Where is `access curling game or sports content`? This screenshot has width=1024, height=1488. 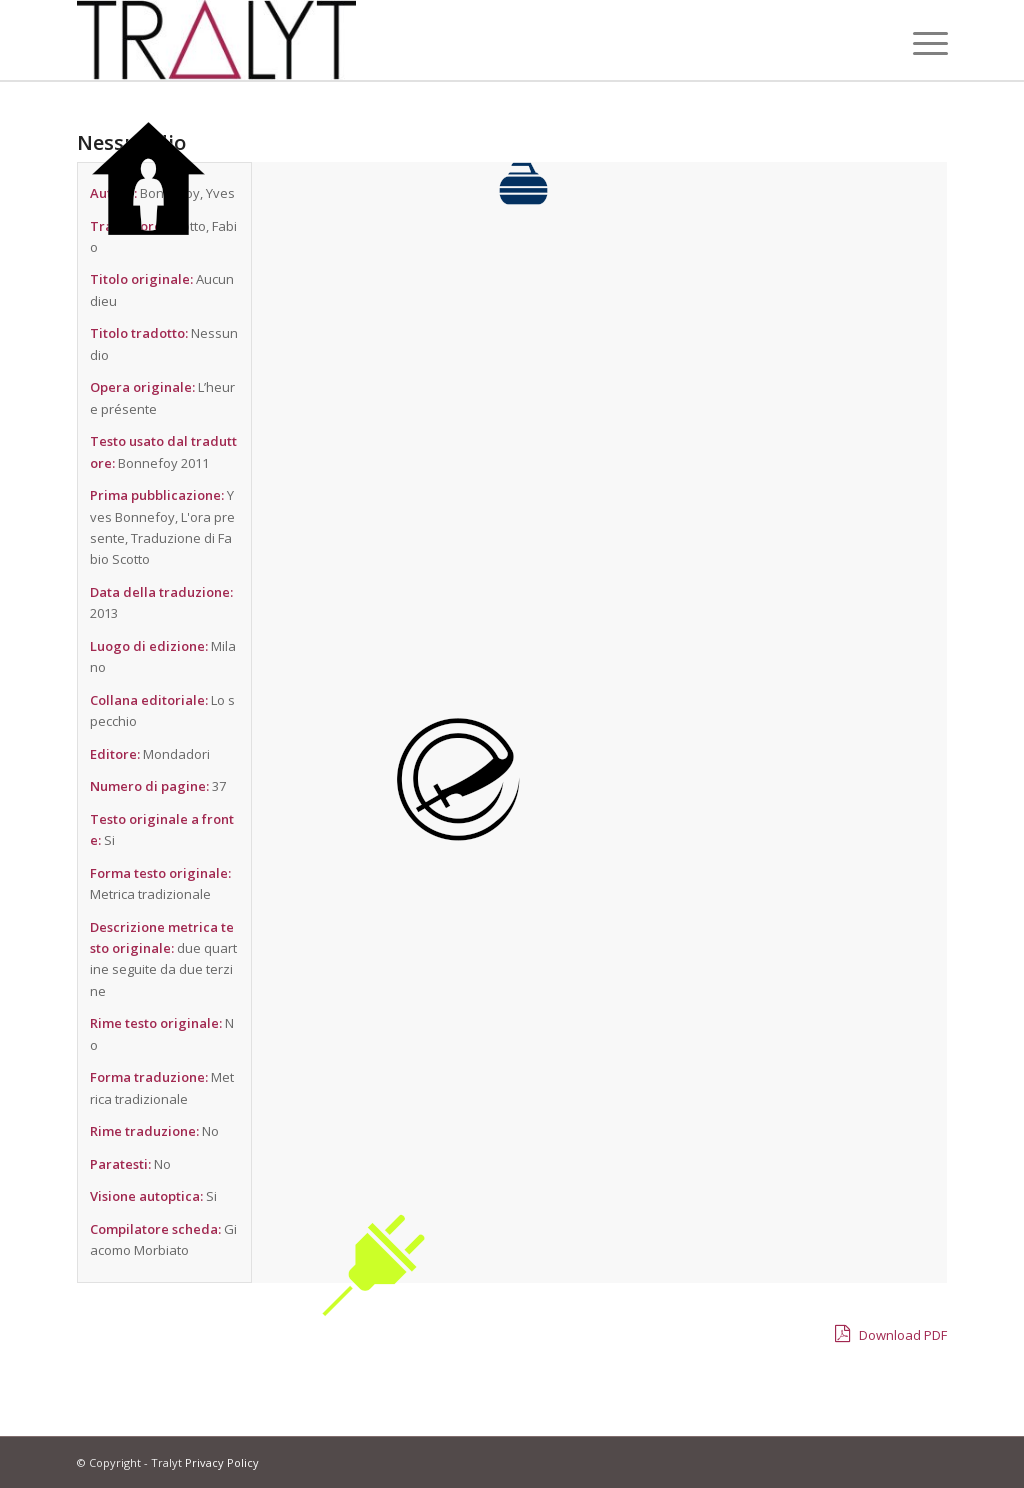
access curling game or sports content is located at coordinates (523, 180).